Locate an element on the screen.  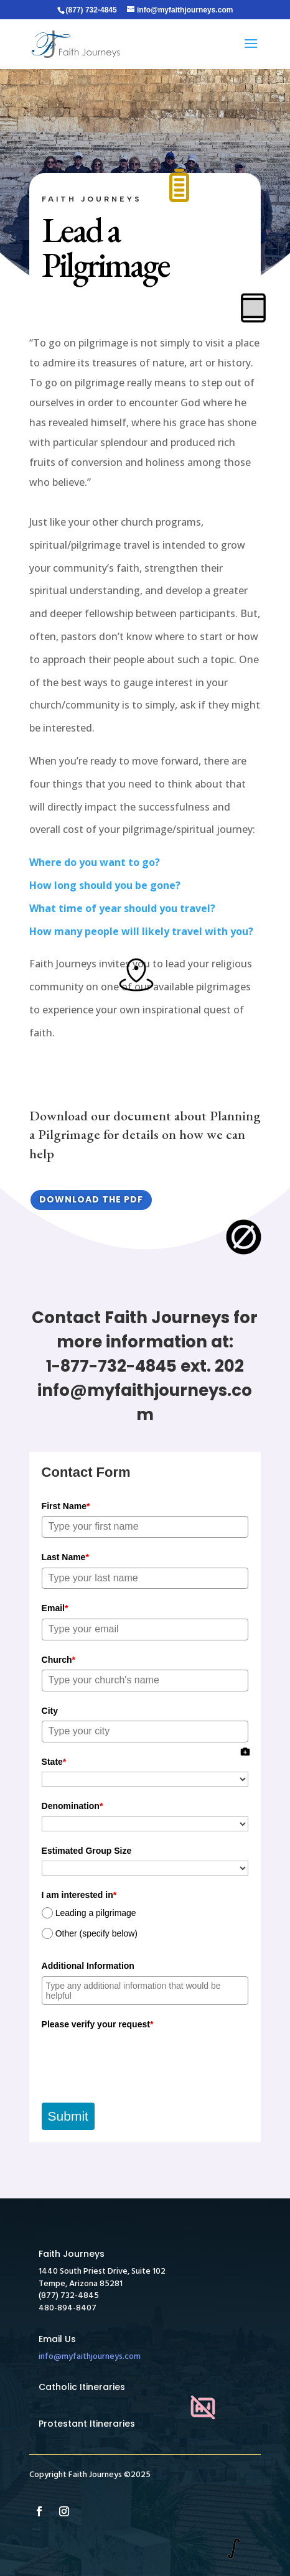
add a new photo is located at coordinates (245, 1752).